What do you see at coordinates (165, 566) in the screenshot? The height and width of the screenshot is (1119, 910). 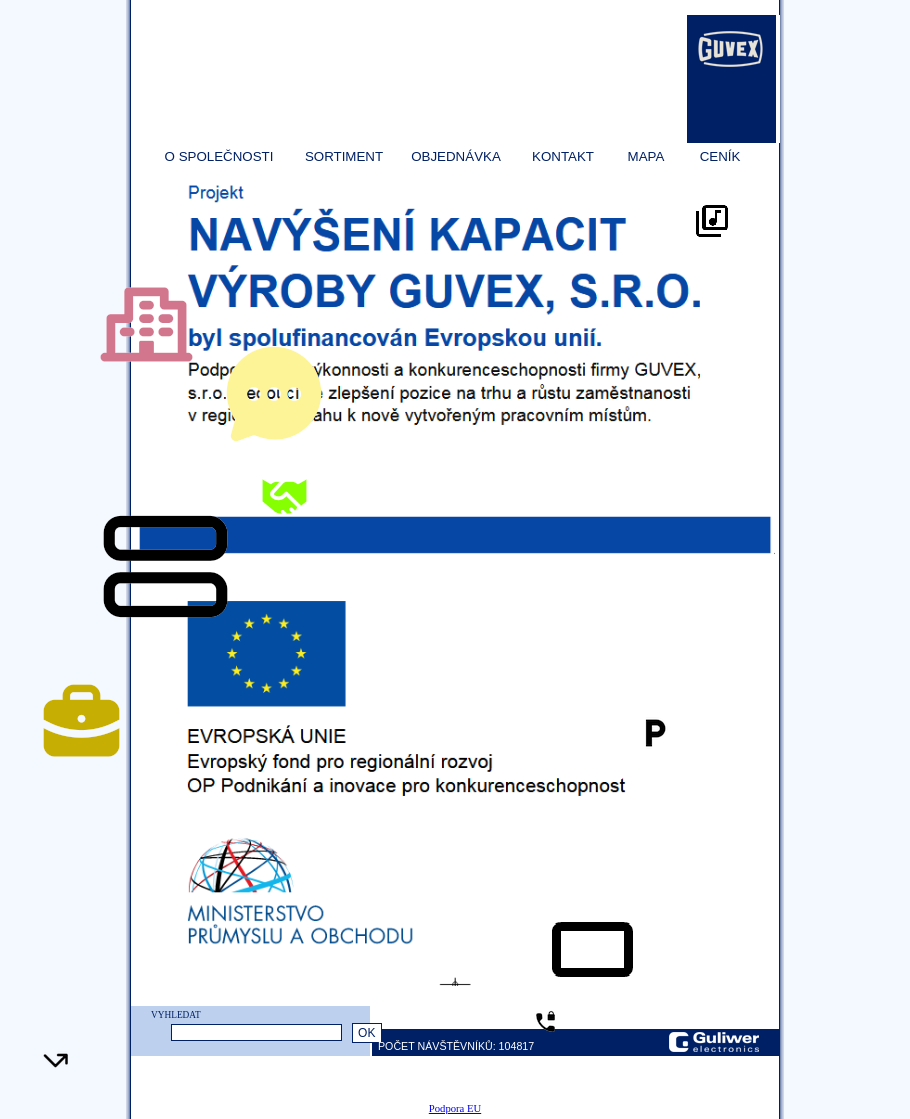 I see `stretch or expand content horizontally` at bounding box center [165, 566].